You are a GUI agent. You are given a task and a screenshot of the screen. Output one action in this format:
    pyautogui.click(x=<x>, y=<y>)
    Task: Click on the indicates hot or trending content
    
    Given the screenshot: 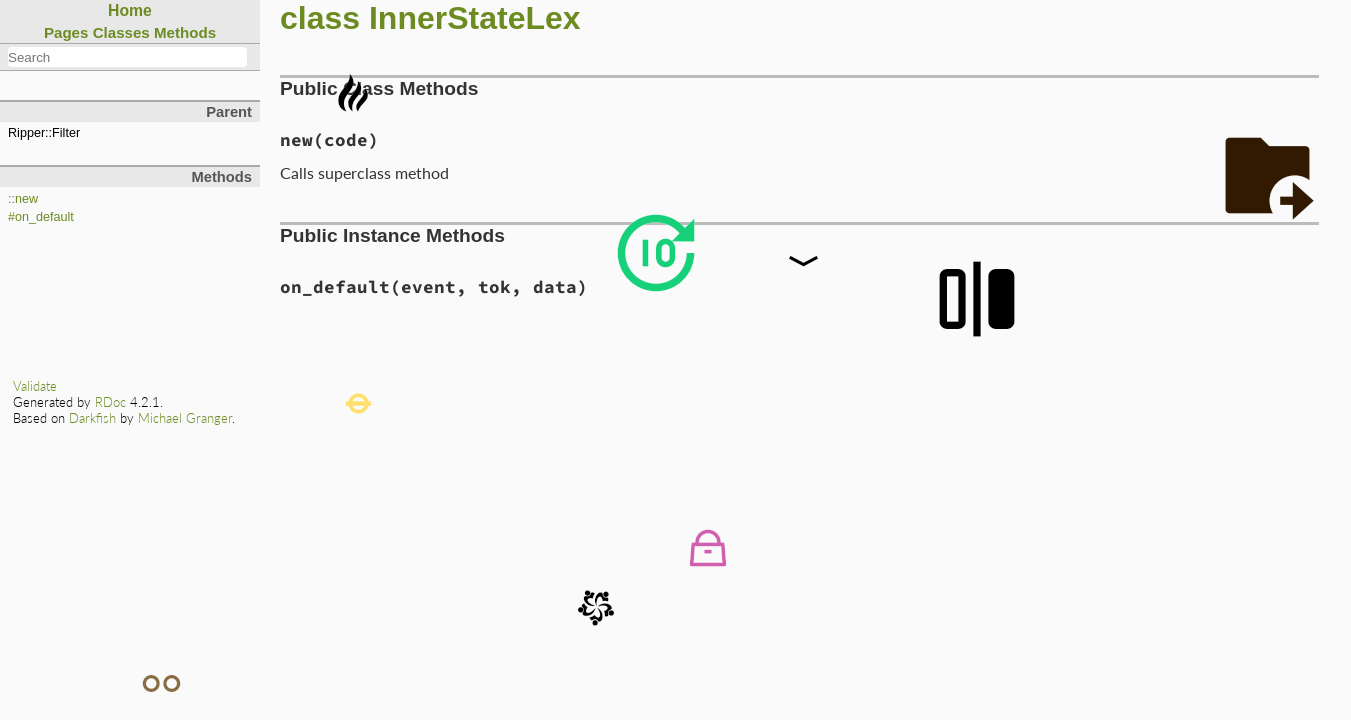 What is the action you would take?
    pyautogui.click(x=353, y=93)
    